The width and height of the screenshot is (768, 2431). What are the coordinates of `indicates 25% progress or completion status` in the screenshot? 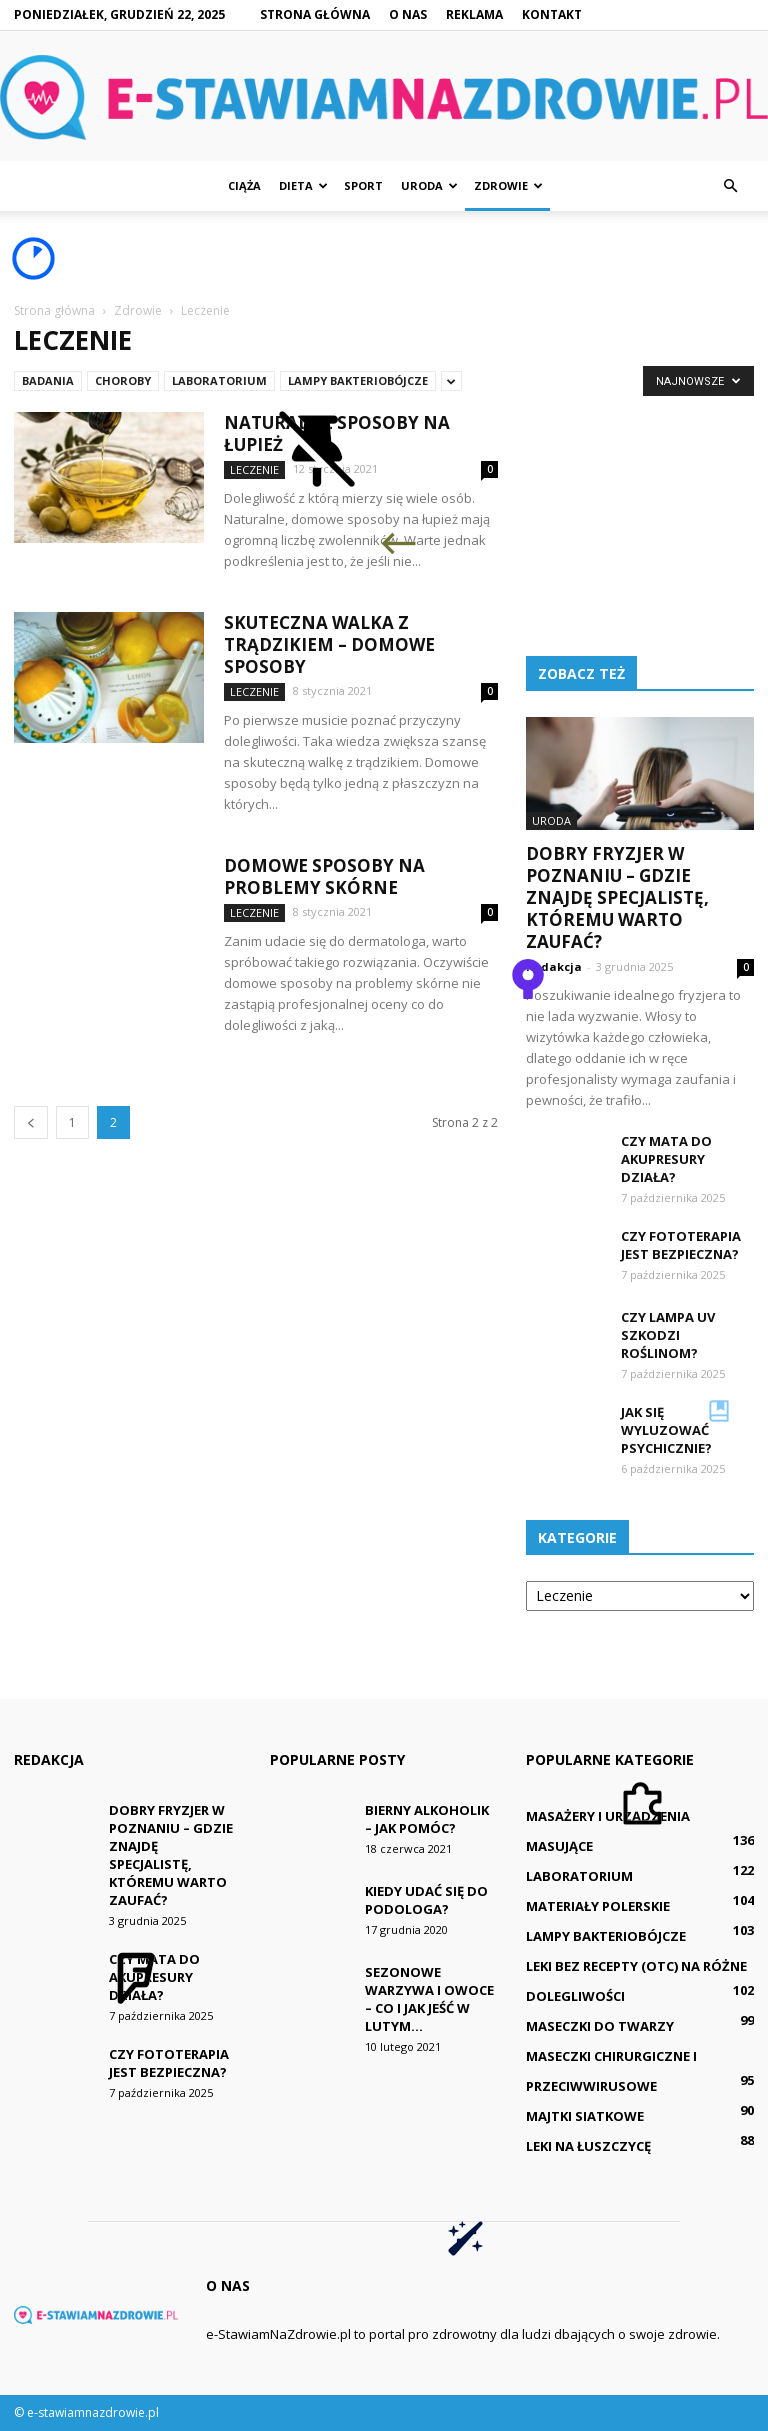 It's located at (33, 258).